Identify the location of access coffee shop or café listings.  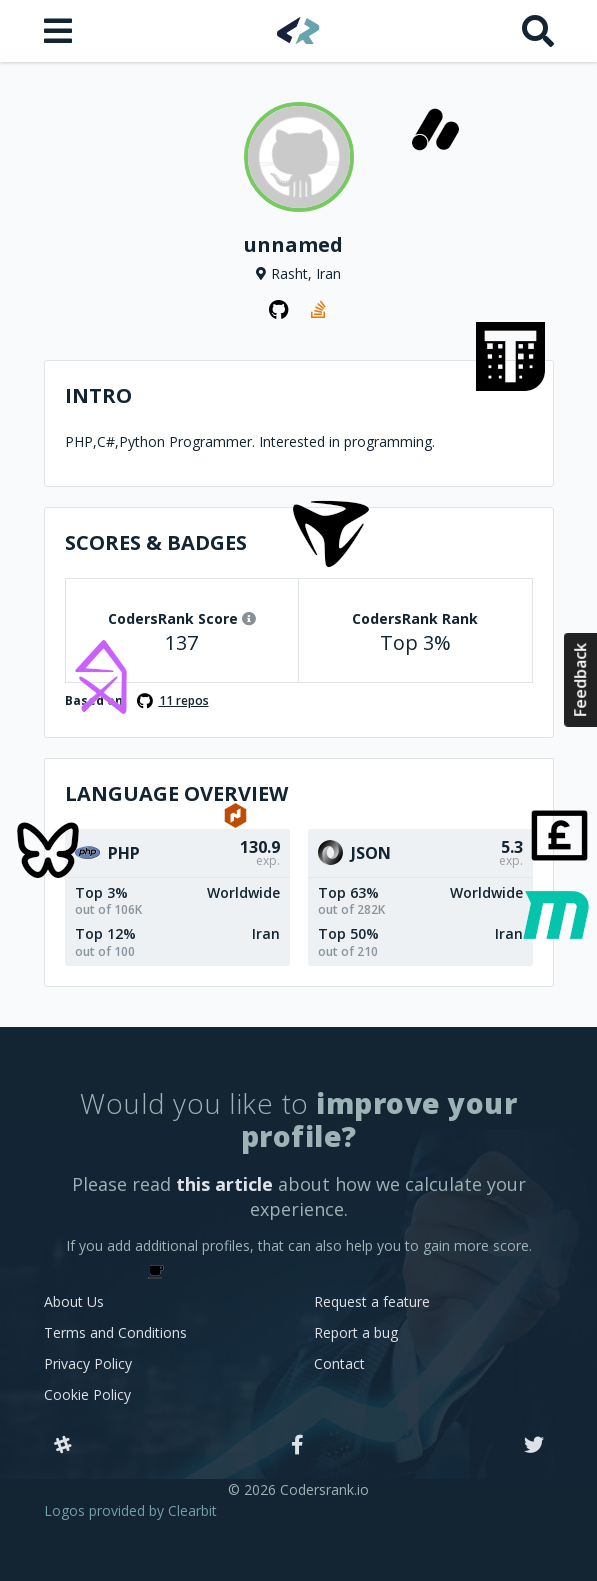
(156, 1272).